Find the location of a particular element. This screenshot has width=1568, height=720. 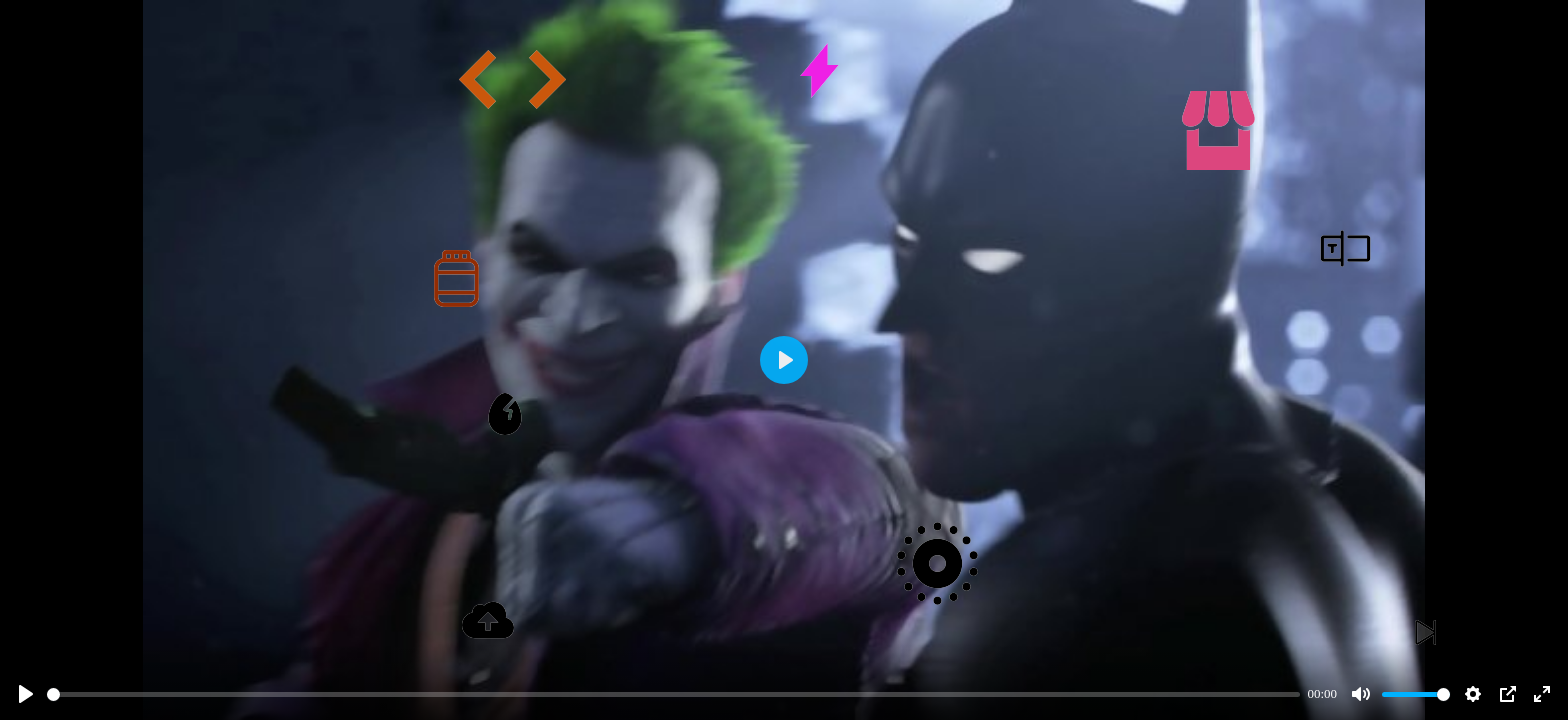

enter or edit text in a form field is located at coordinates (1345, 248).